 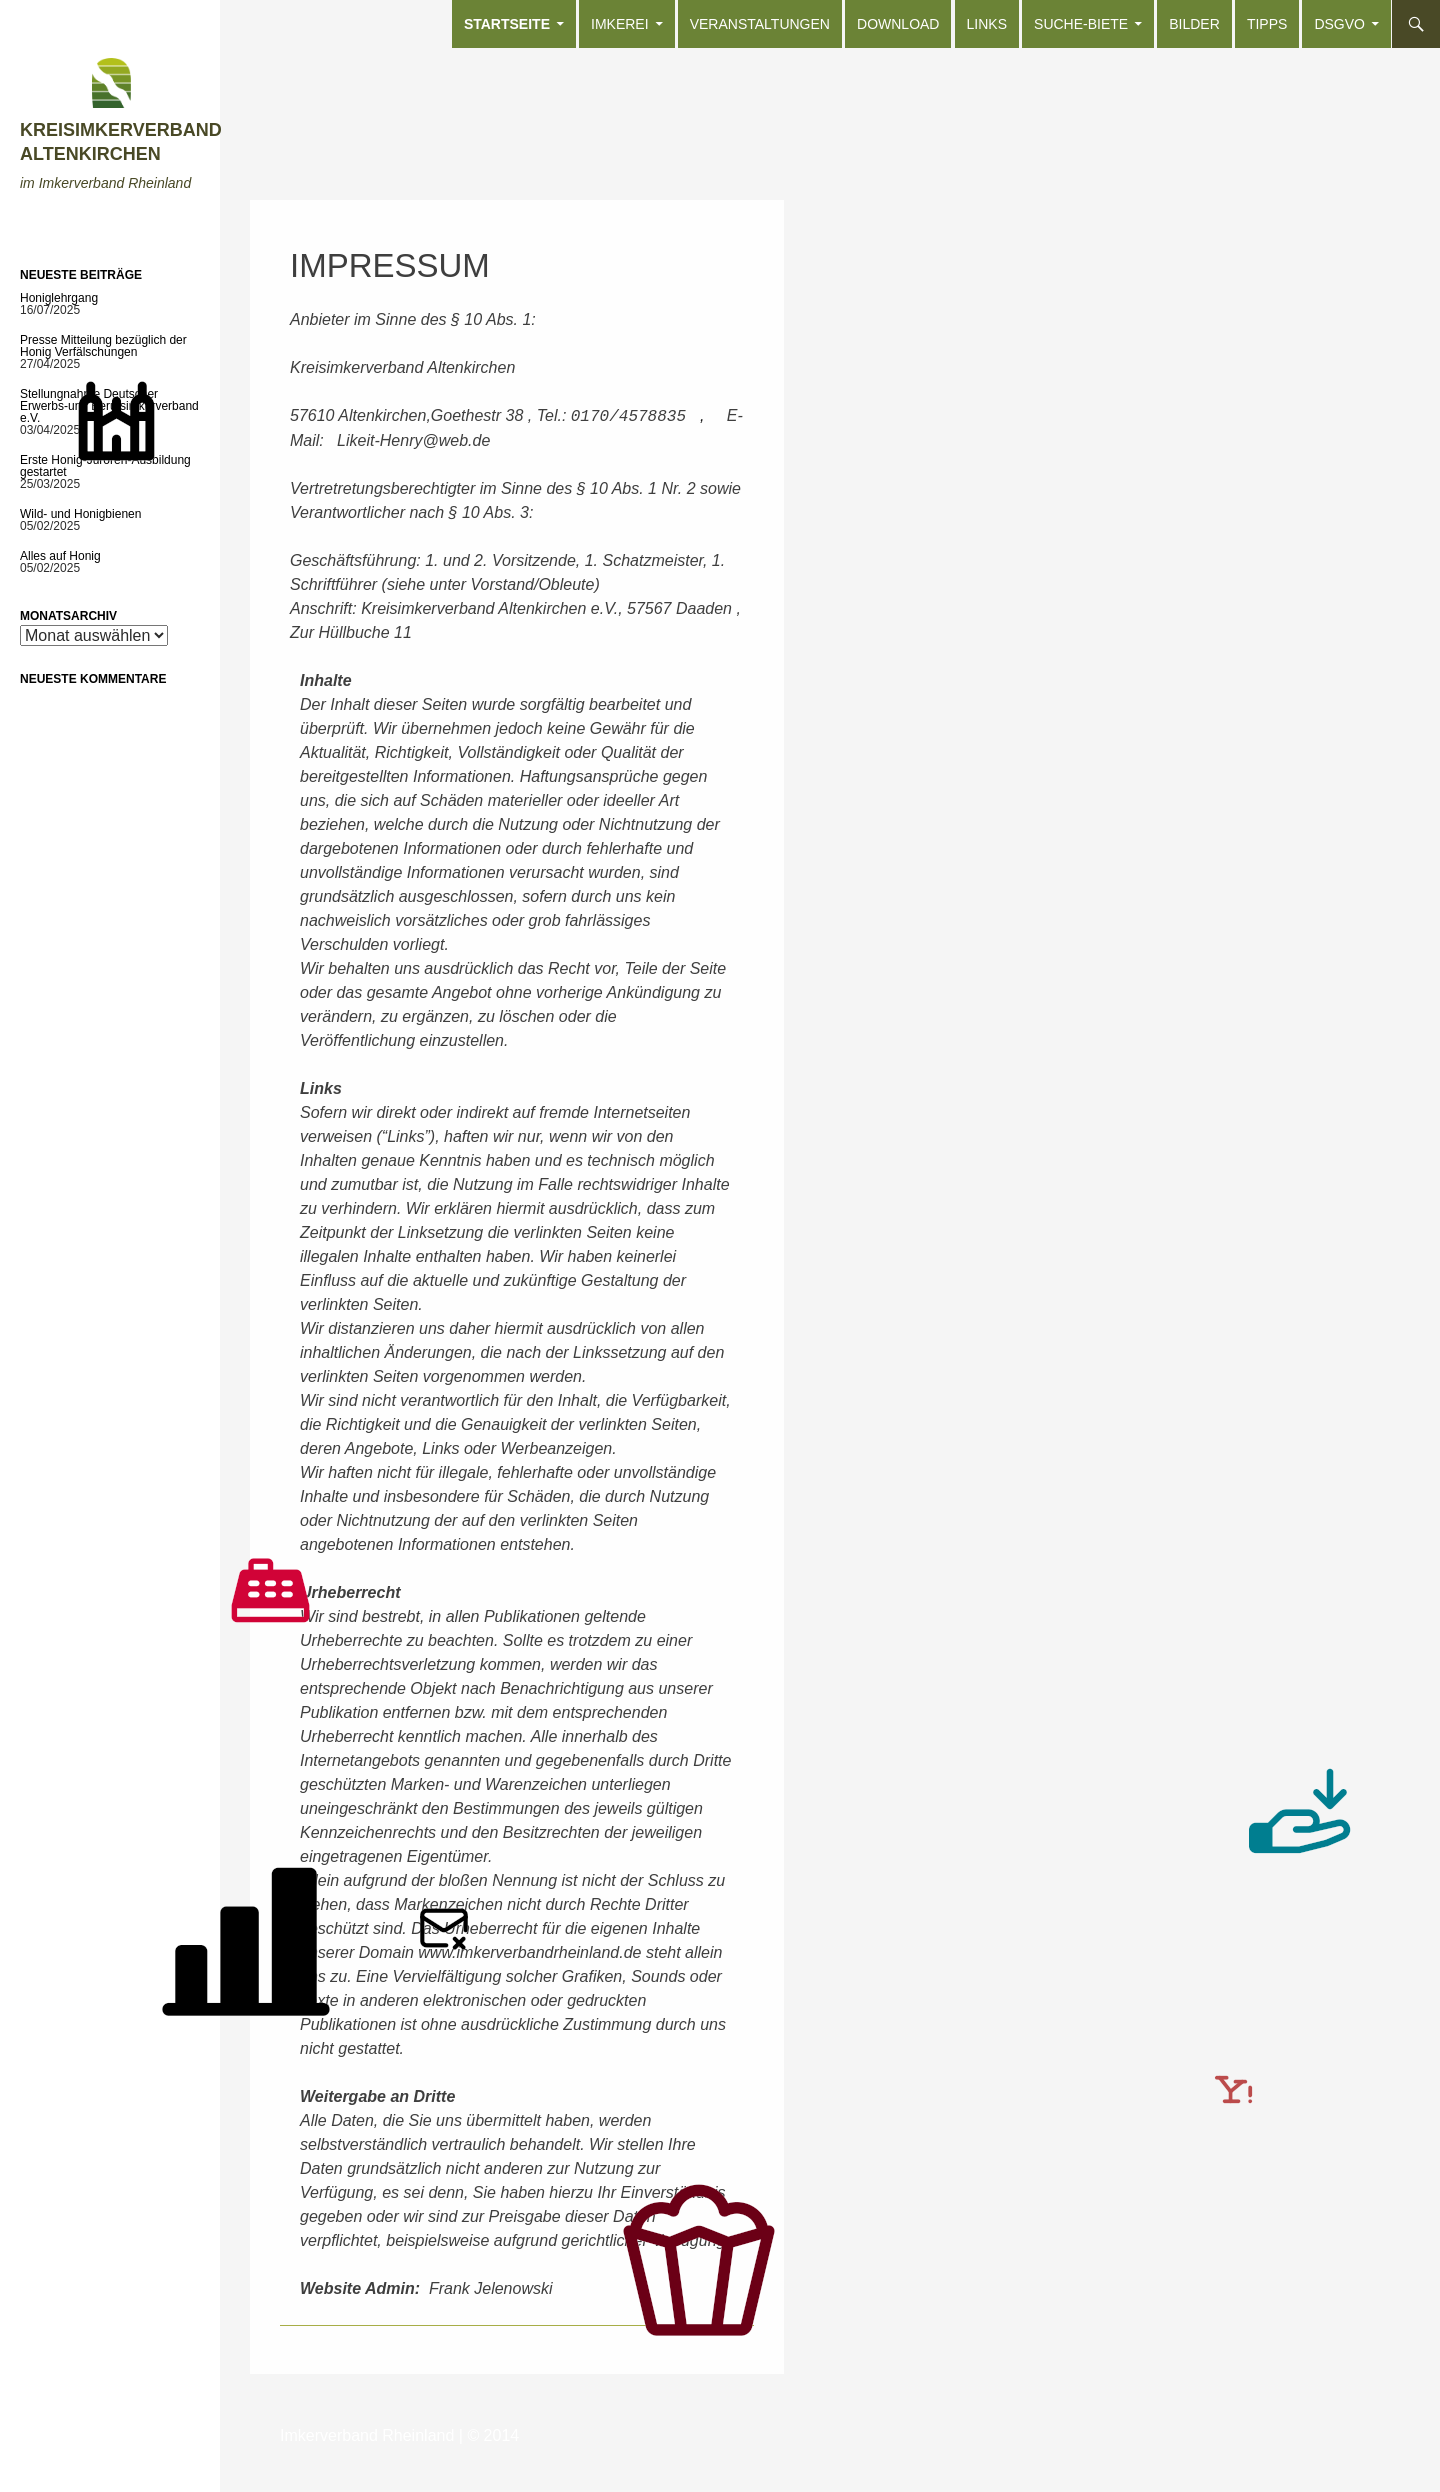 I want to click on indicates a synagogue or jewish place of worship nearby, so click(x=116, y=422).